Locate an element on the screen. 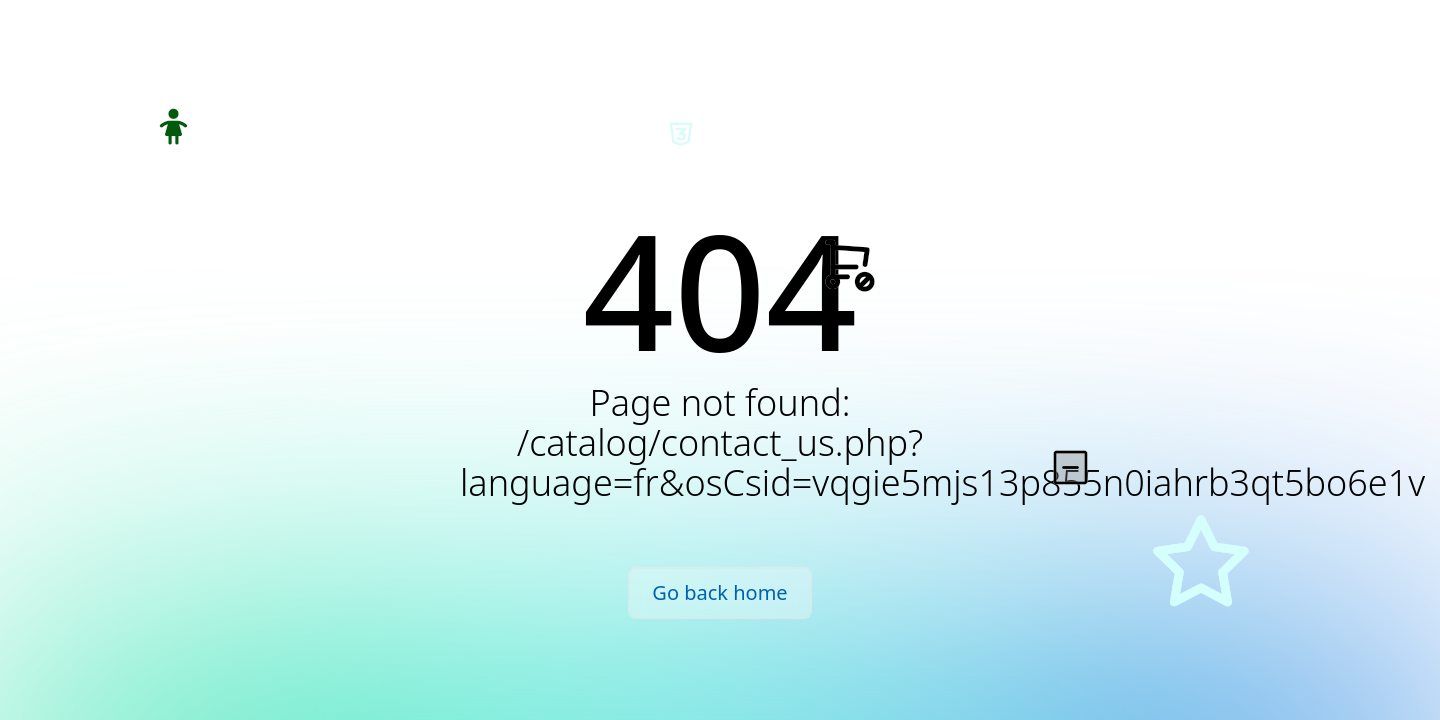 Image resolution: width=1440 pixels, height=720 pixels. add to favorites is located at coordinates (1201, 563).